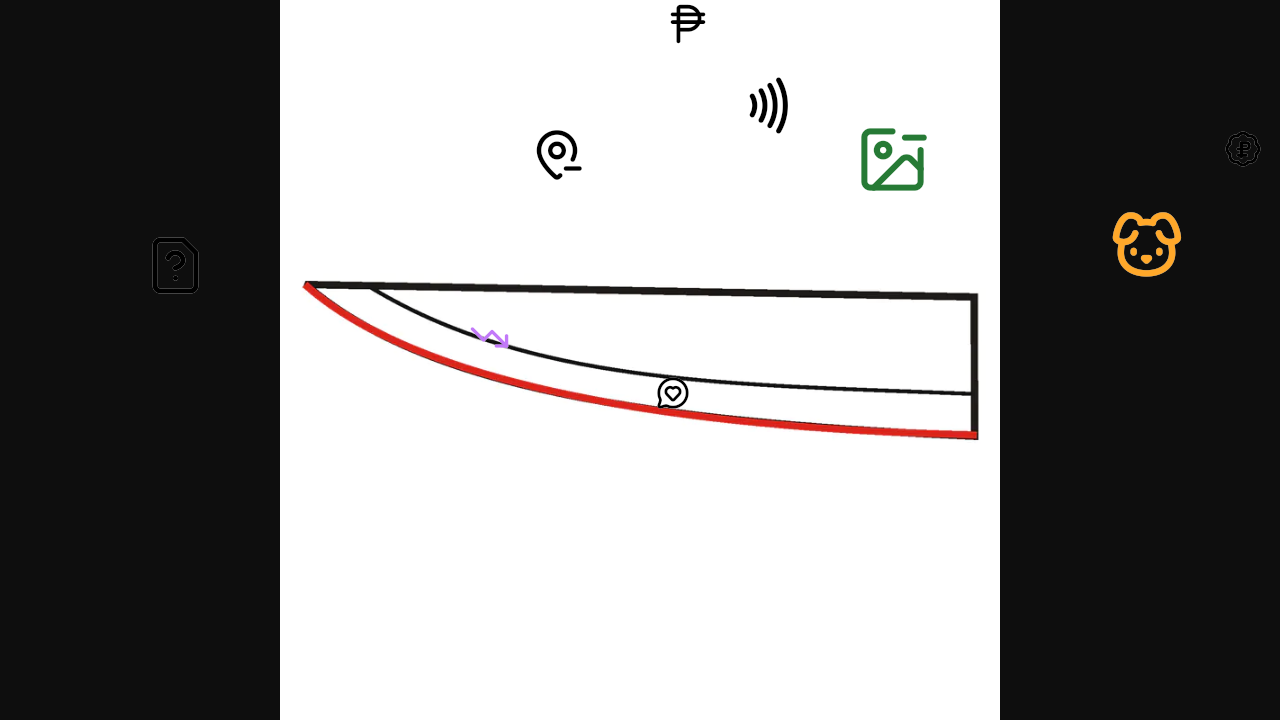  I want to click on indicates russian ruble currency or payment option, so click(1243, 149).